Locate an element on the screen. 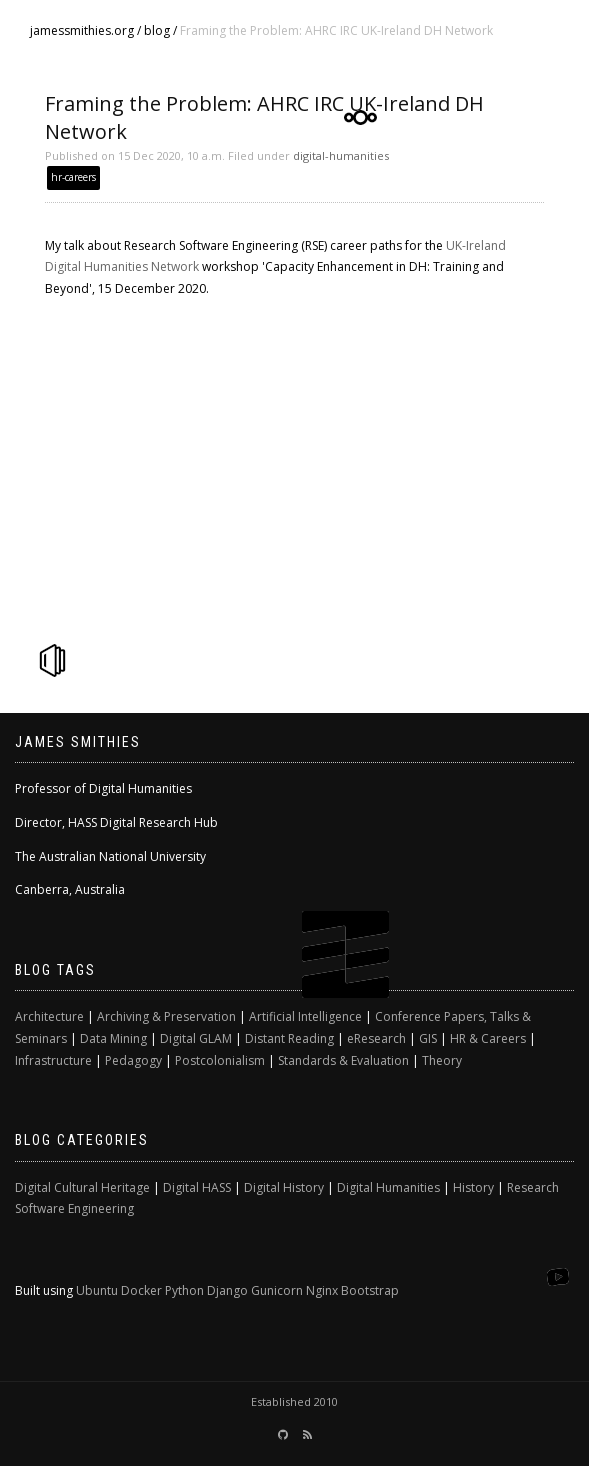  open nextcloud app is located at coordinates (360, 117).